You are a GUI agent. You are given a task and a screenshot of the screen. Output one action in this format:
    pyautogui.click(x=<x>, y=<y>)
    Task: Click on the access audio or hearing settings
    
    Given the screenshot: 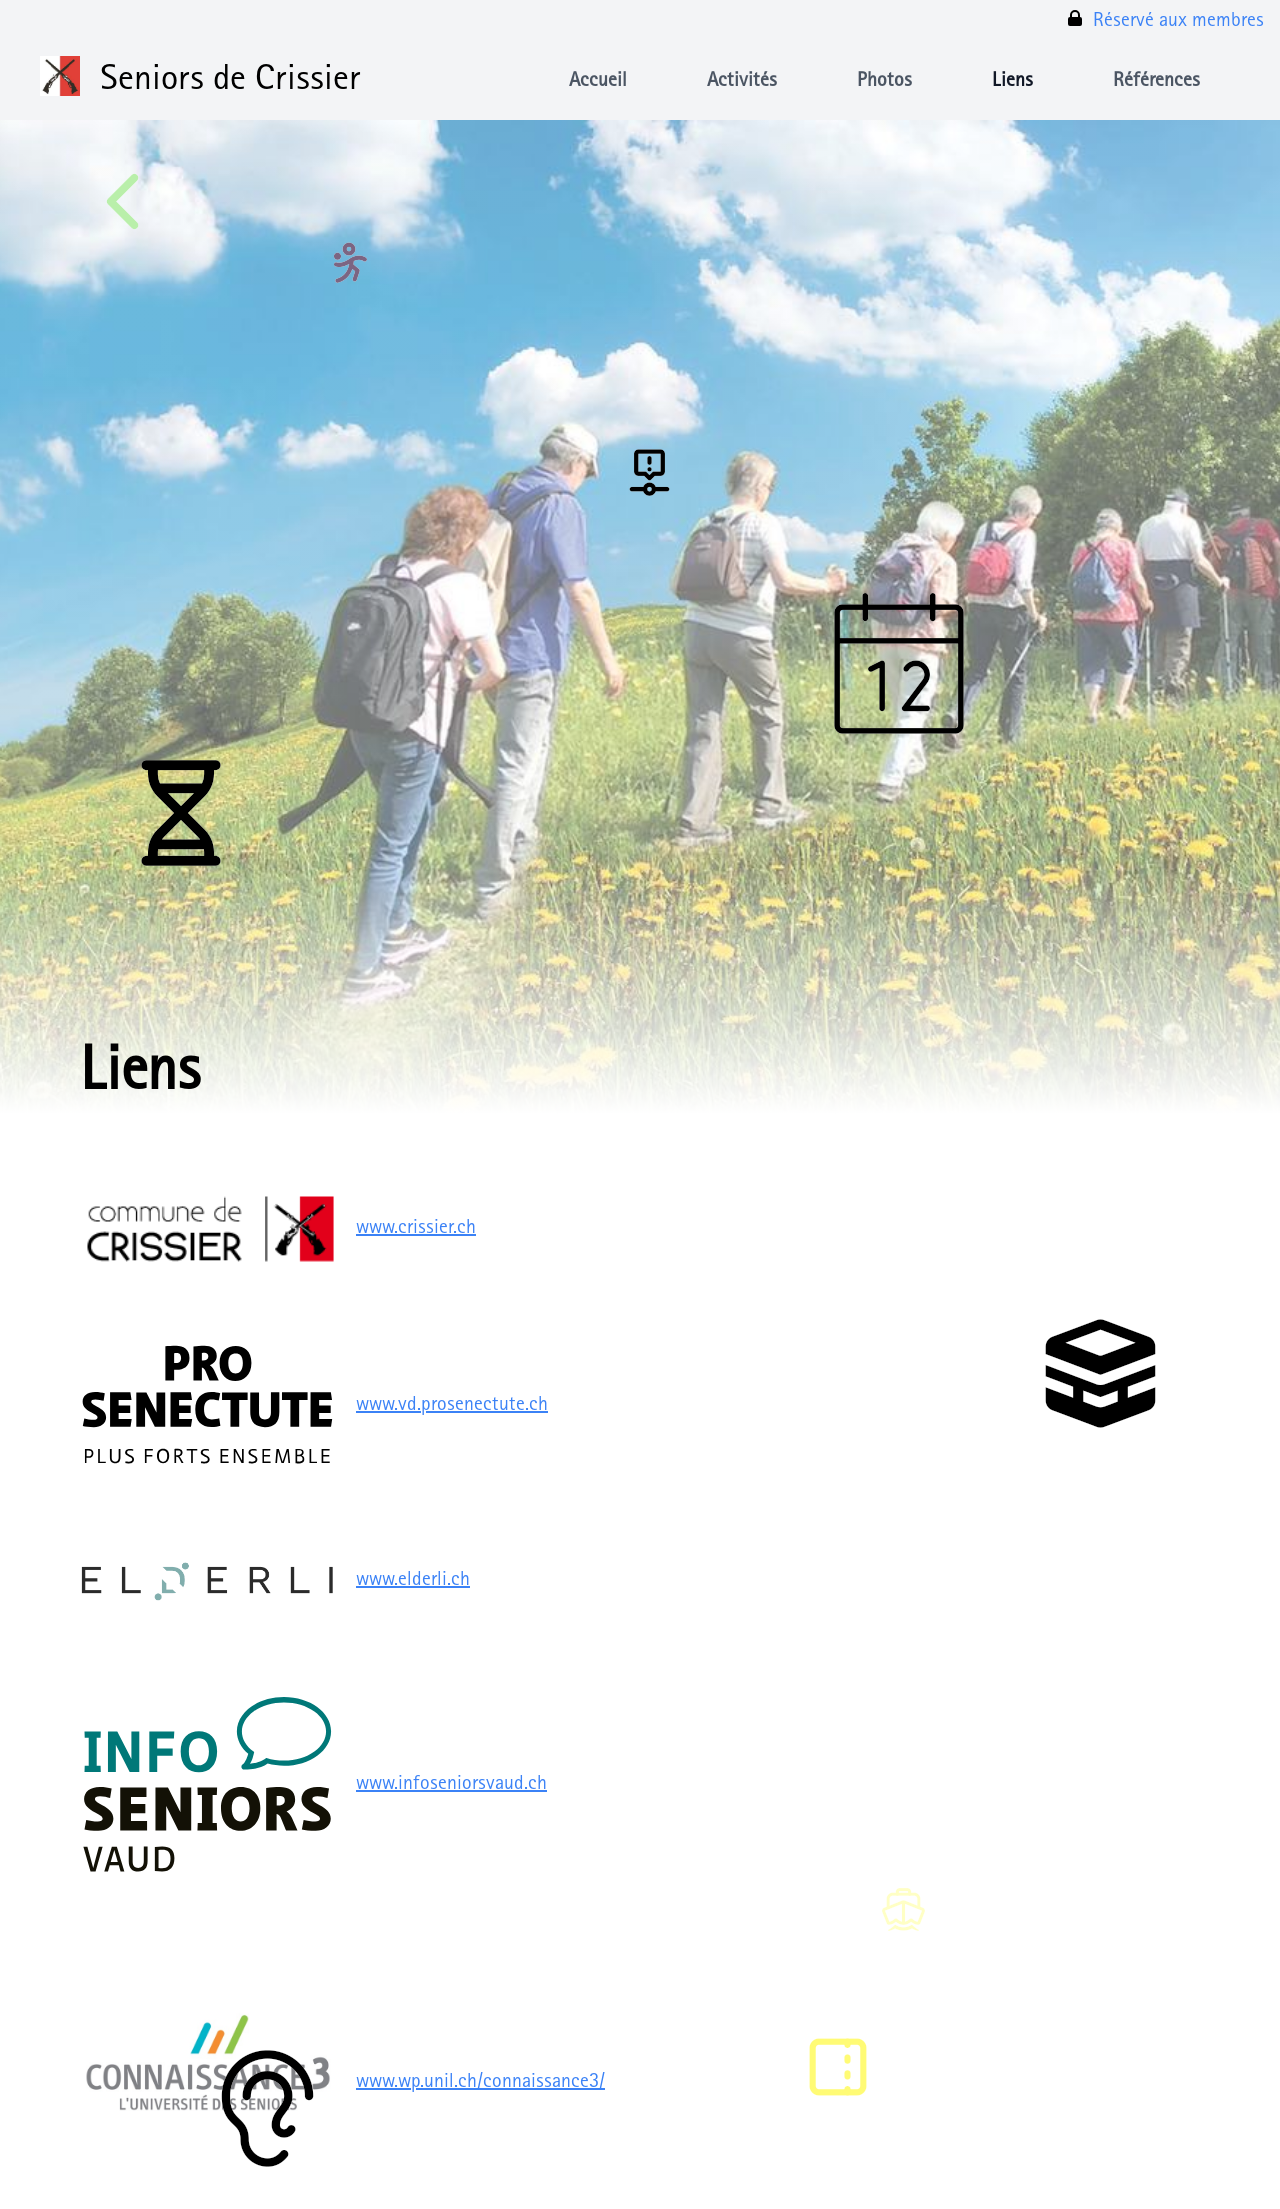 What is the action you would take?
    pyautogui.click(x=267, y=2108)
    